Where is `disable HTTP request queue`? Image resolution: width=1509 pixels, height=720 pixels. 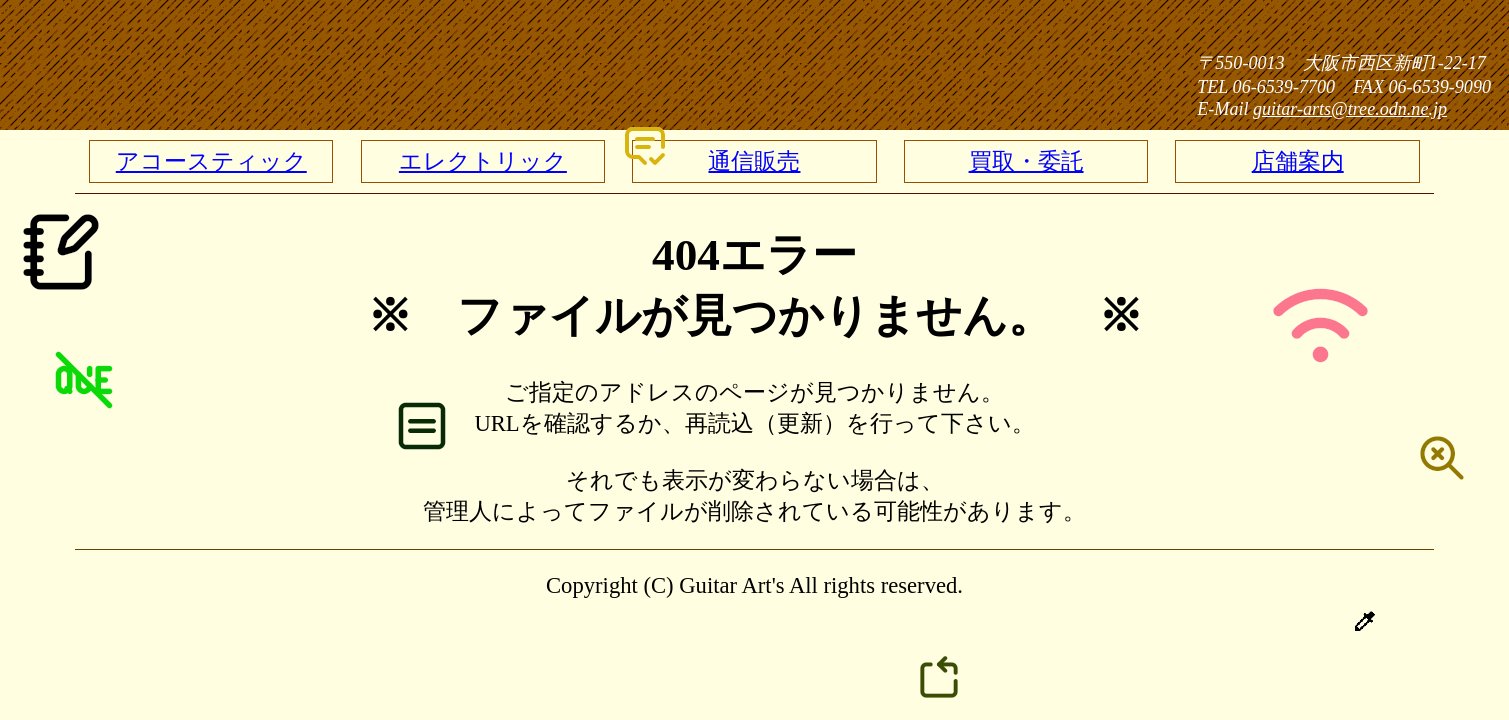 disable HTTP request queue is located at coordinates (84, 380).